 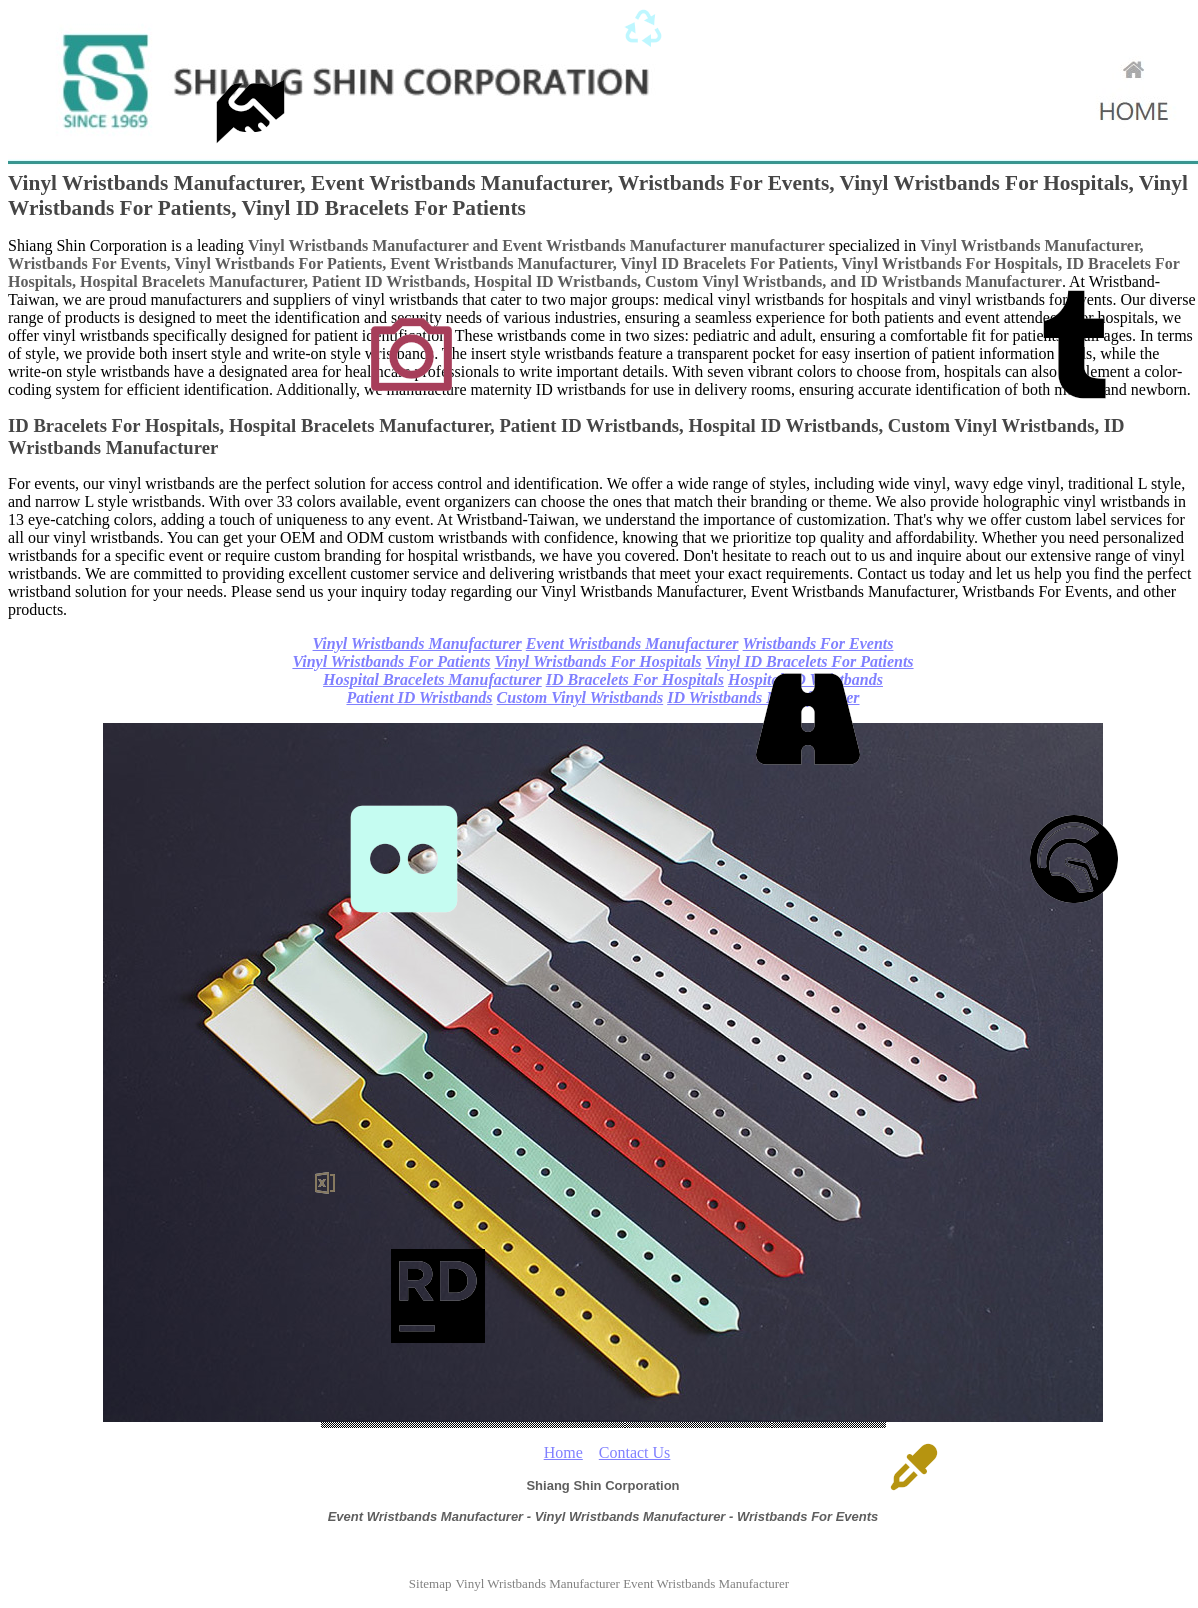 What do you see at coordinates (325, 1183) in the screenshot?
I see `open an excel spreadsheet file` at bounding box center [325, 1183].